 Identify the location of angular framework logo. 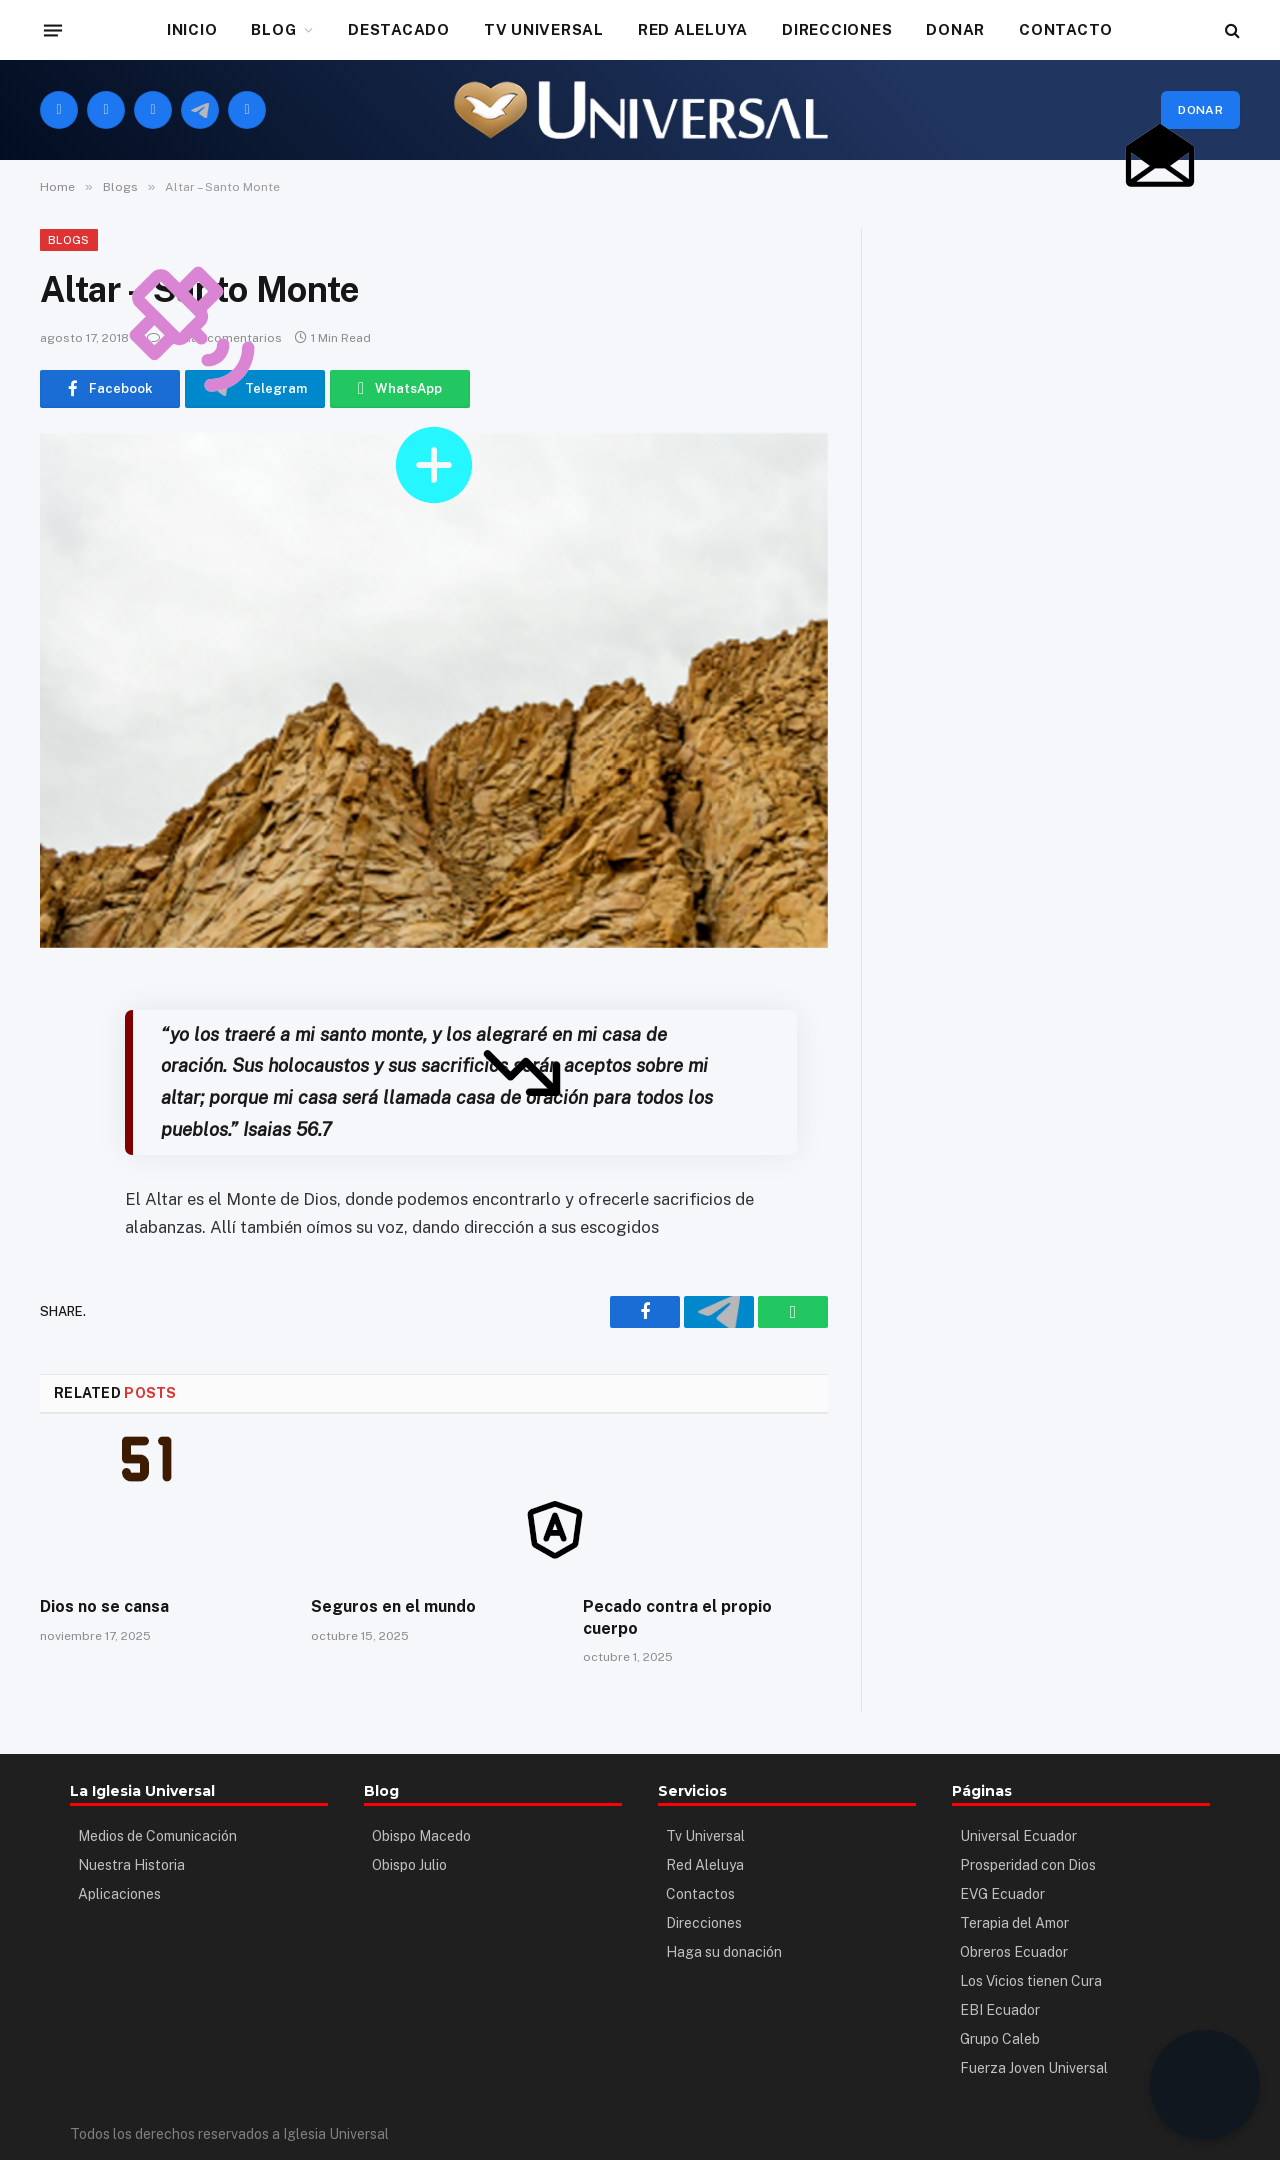
(555, 1530).